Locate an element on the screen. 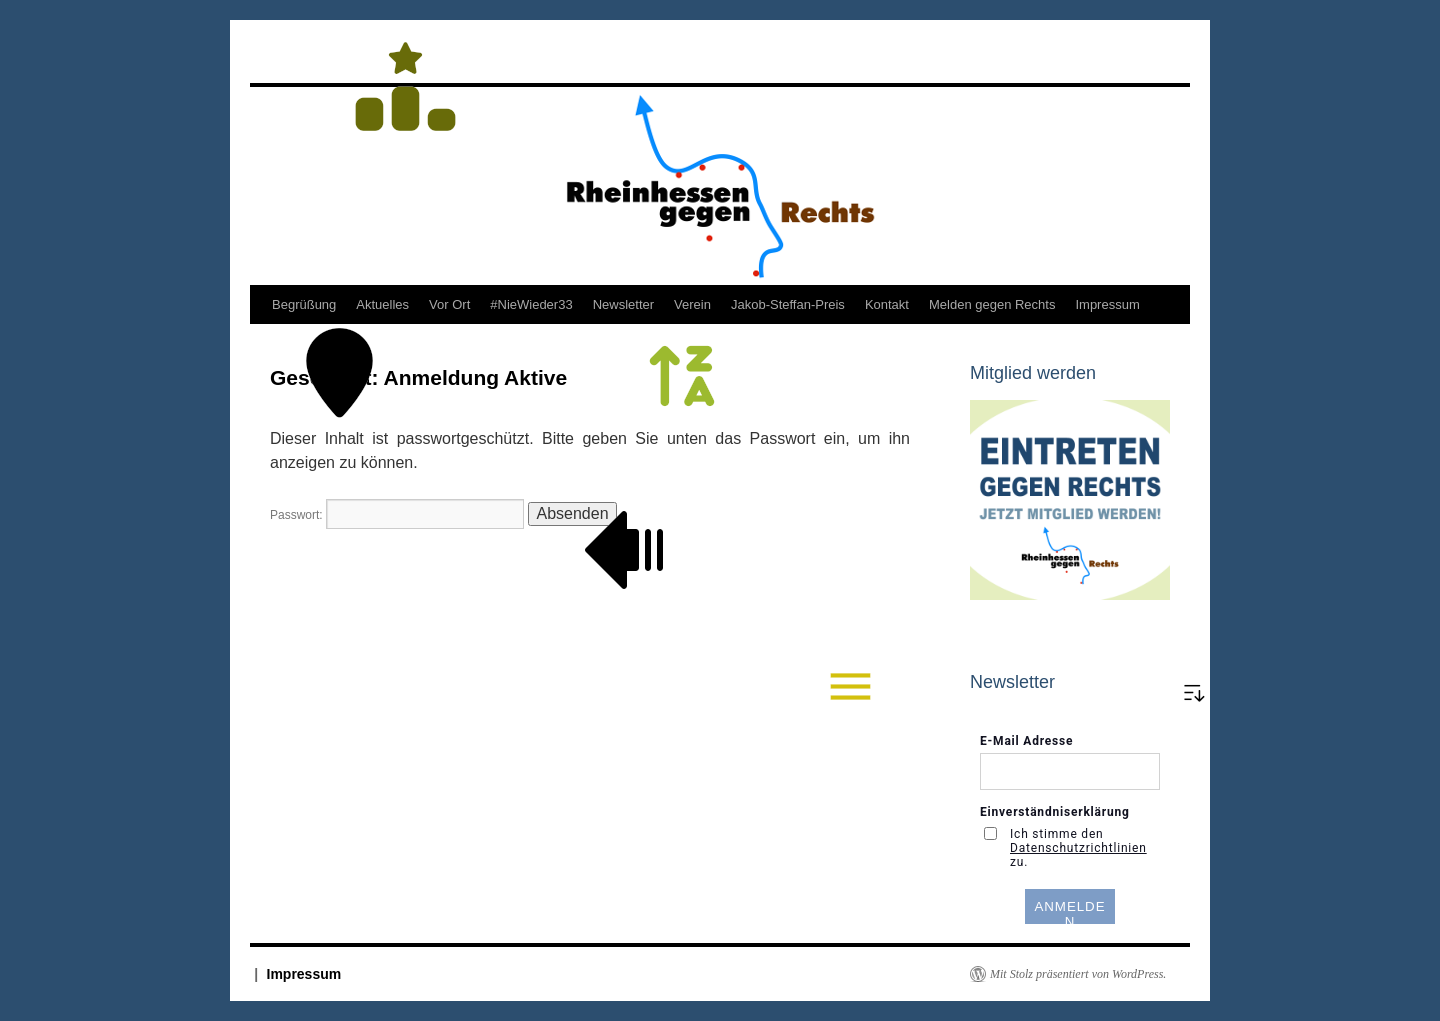 The width and height of the screenshot is (1440, 1021). sort list alphabetically from Z to A is located at coordinates (682, 376).